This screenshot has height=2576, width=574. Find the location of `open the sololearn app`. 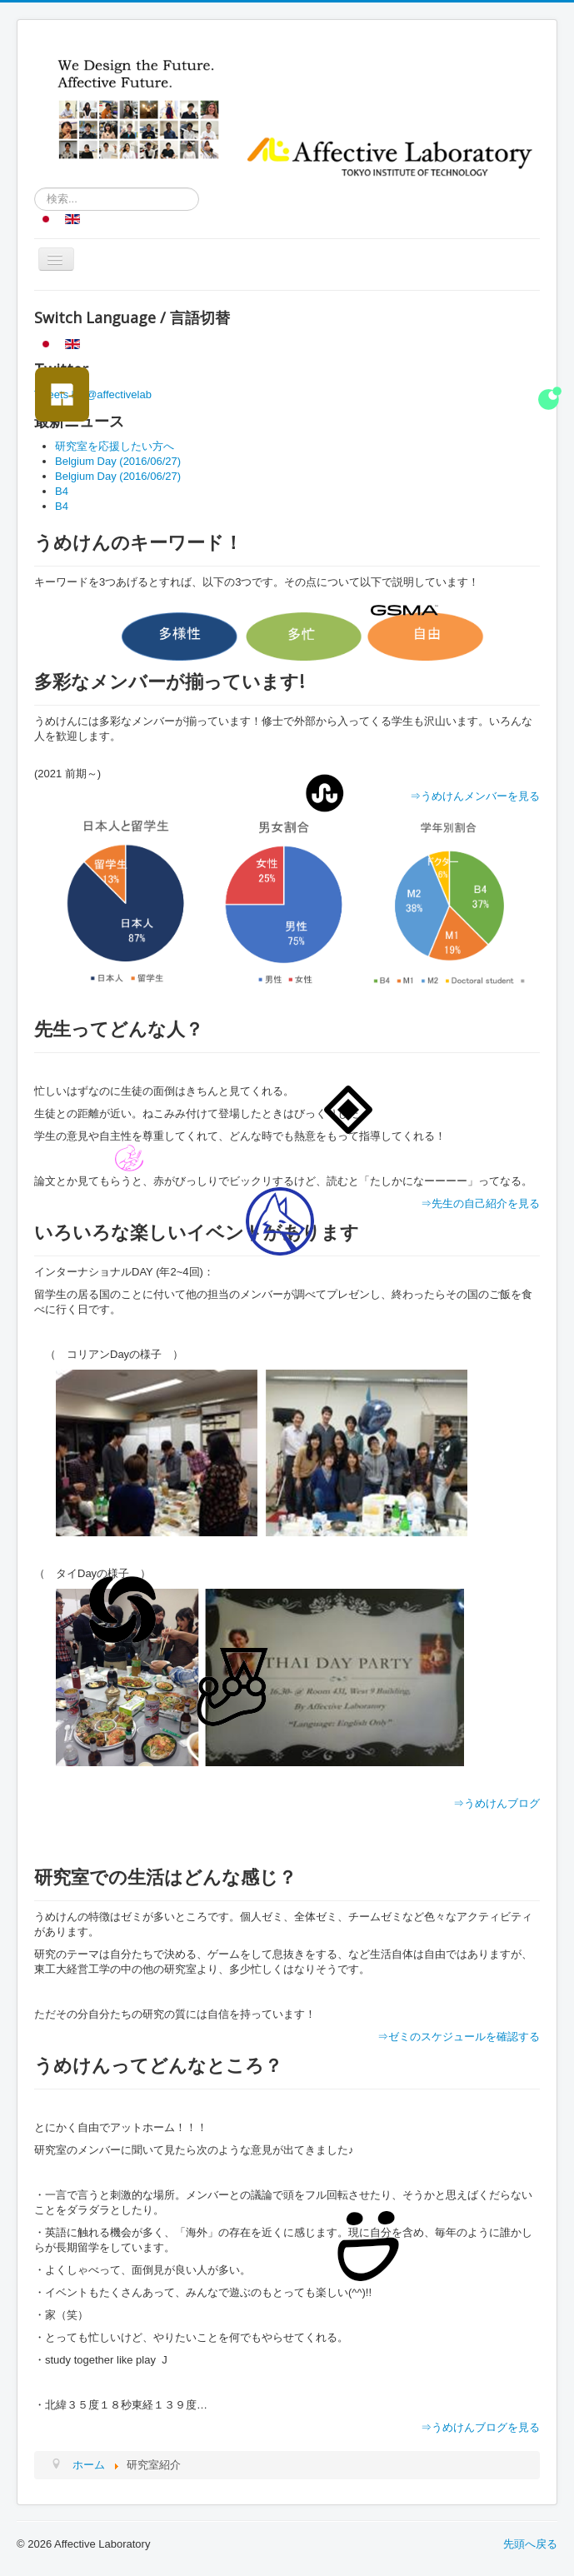

open the sololearn app is located at coordinates (122, 1610).